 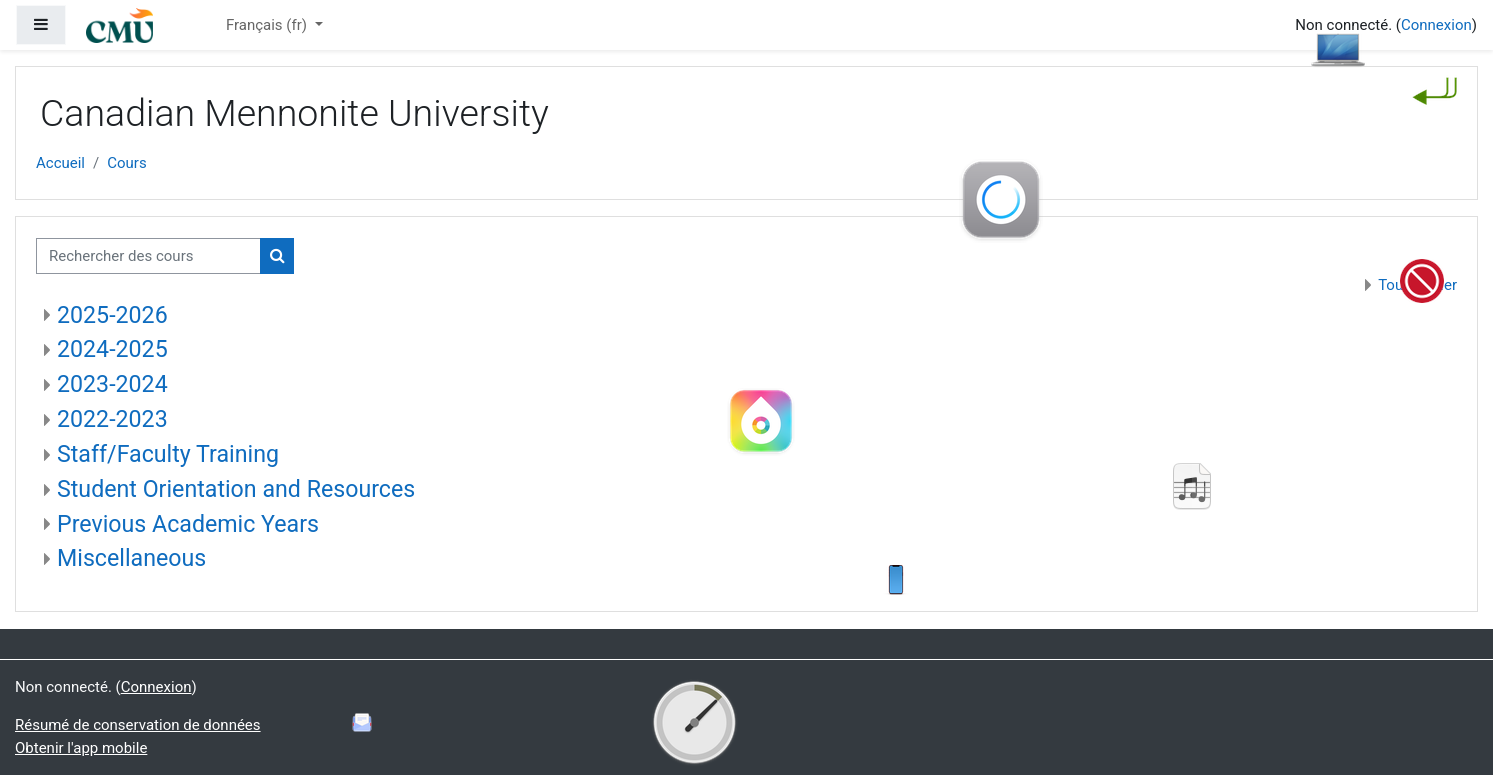 I want to click on iPhone 12 device icon in red, so click(x=896, y=580).